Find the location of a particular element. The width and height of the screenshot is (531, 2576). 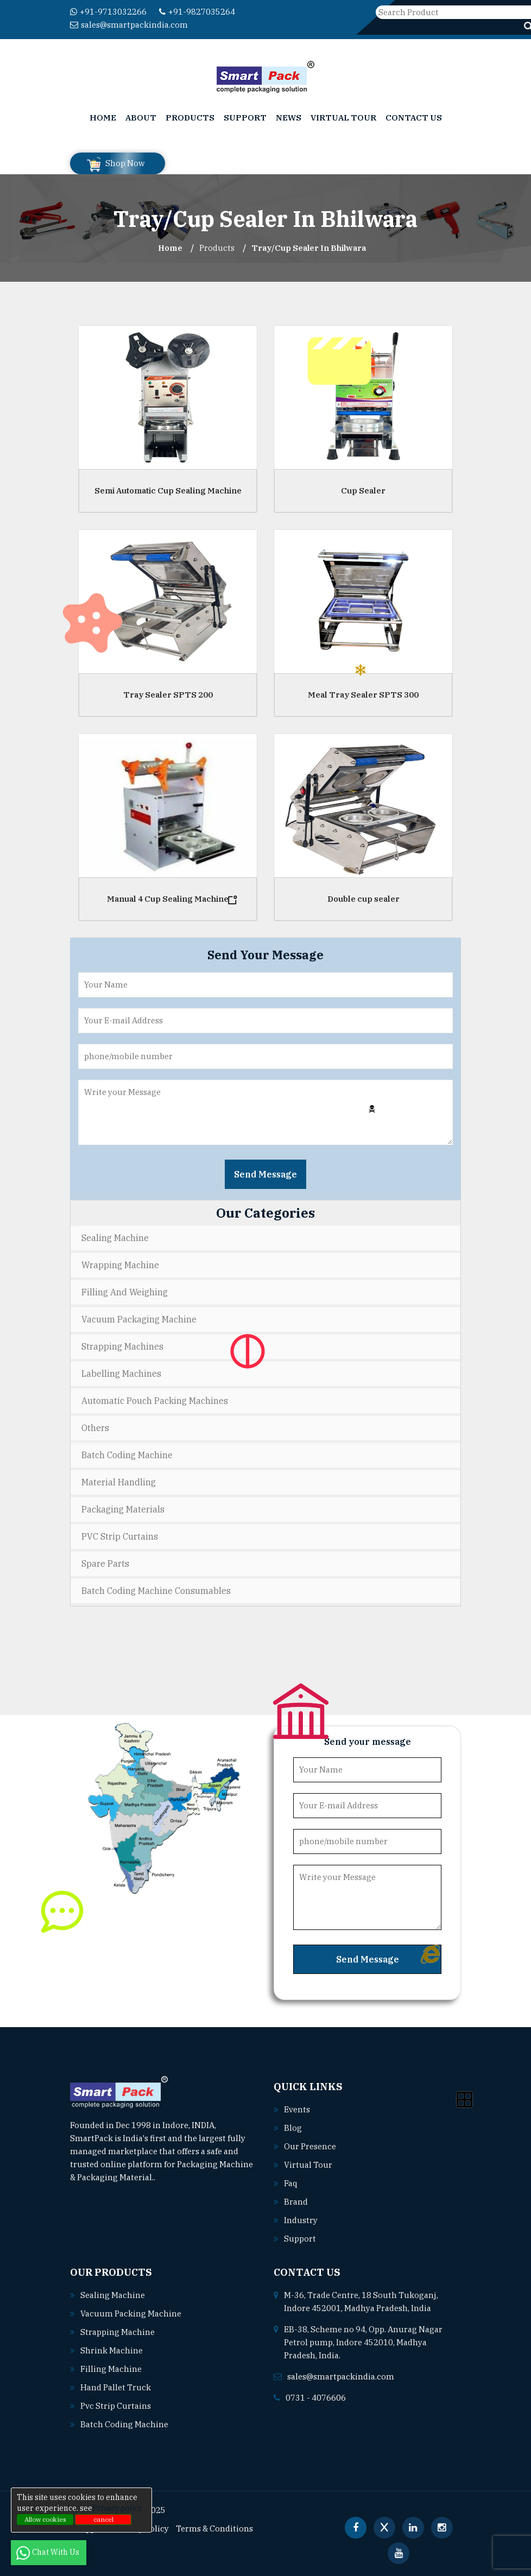

access video or film content is located at coordinates (339, 361).